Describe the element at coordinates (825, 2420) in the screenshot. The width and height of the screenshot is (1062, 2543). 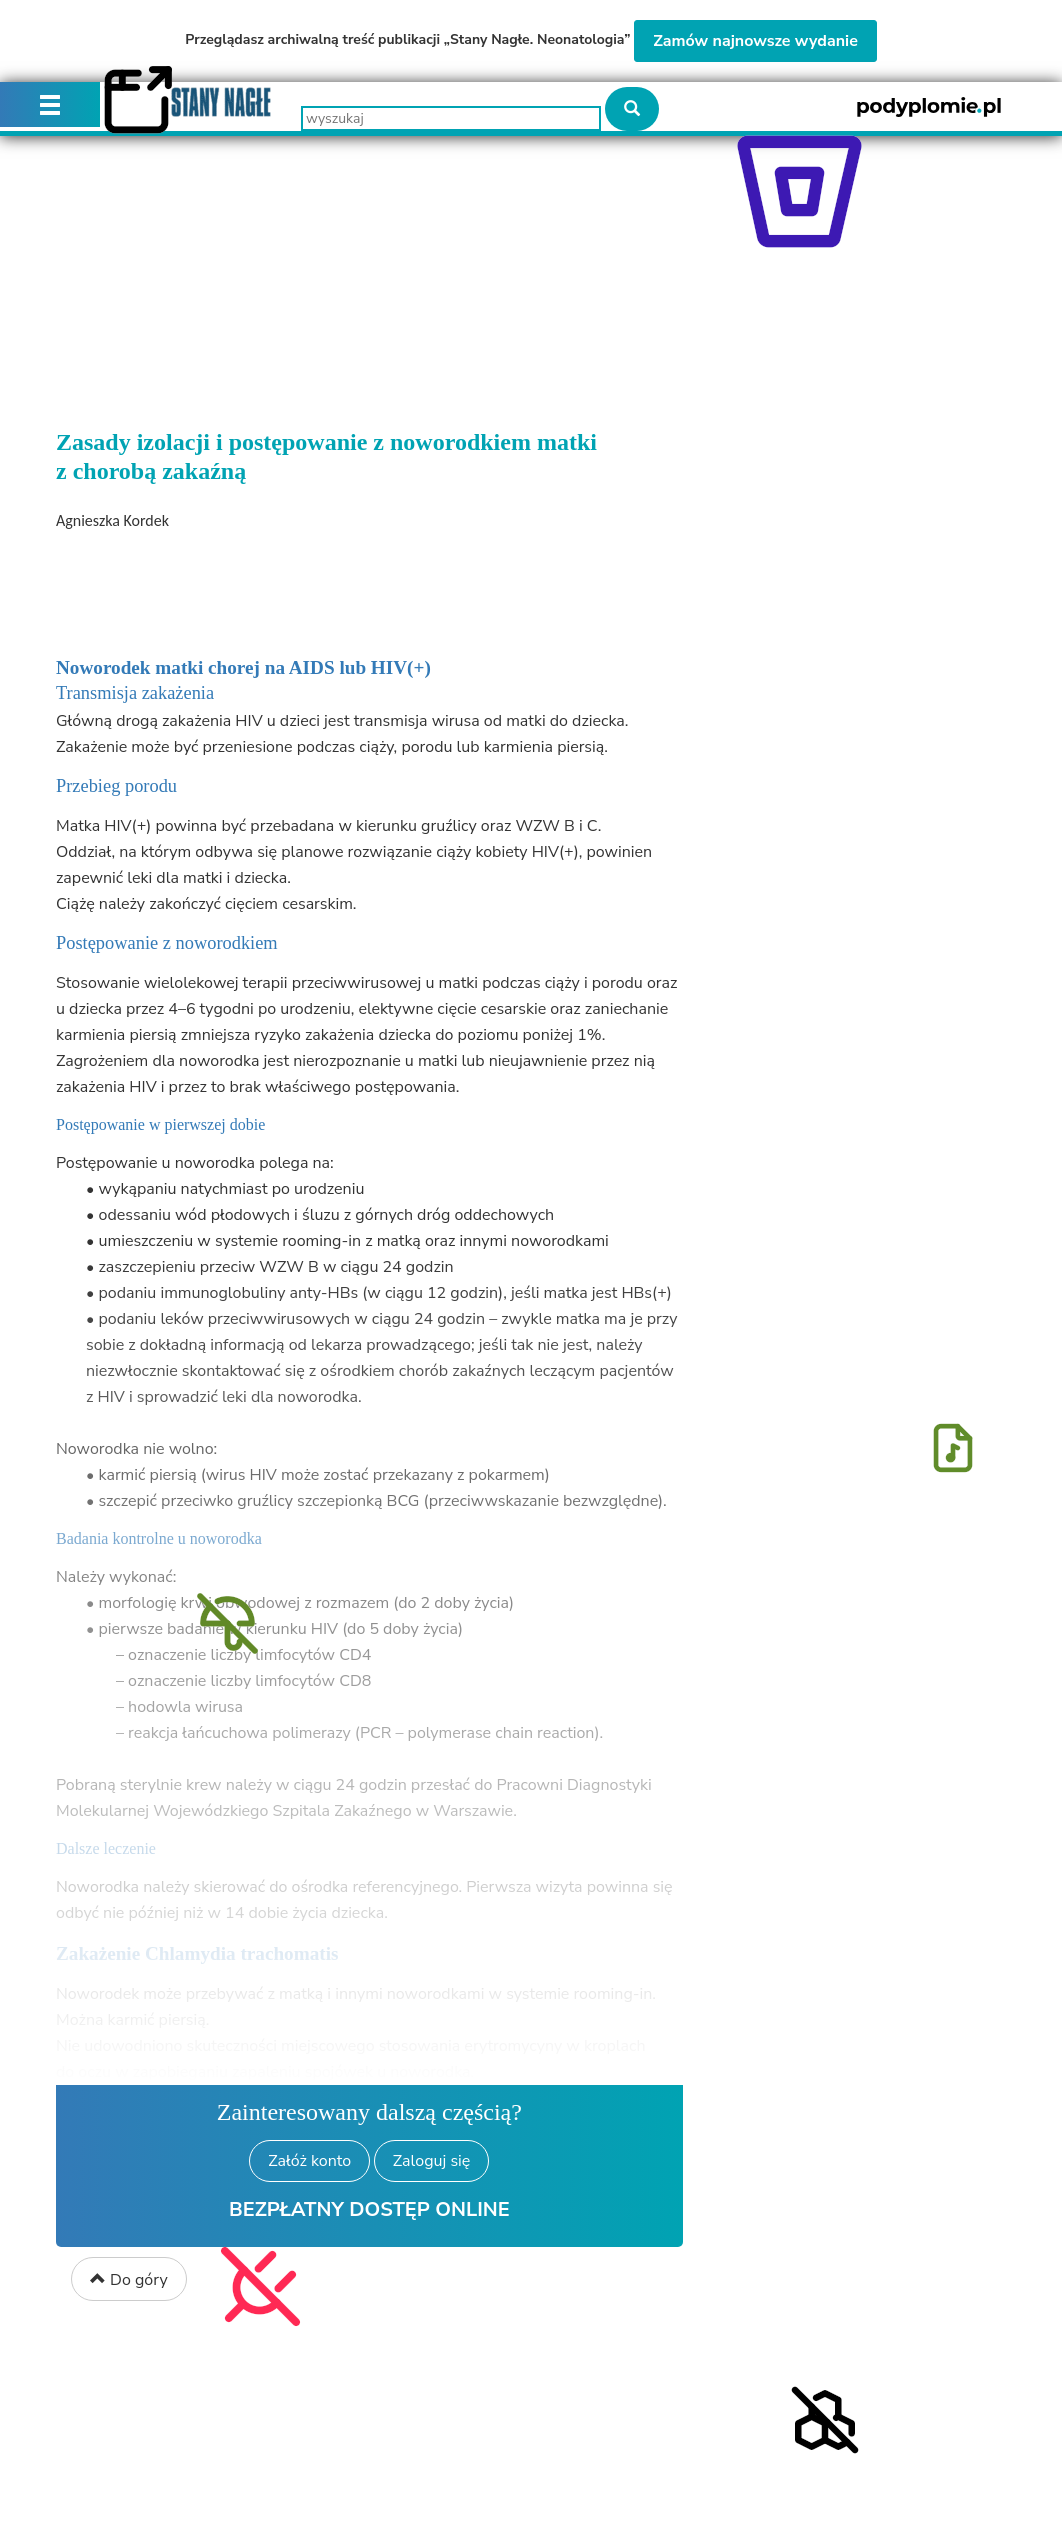
I see `disable hexagonal grid or honeycomb view` at that location.